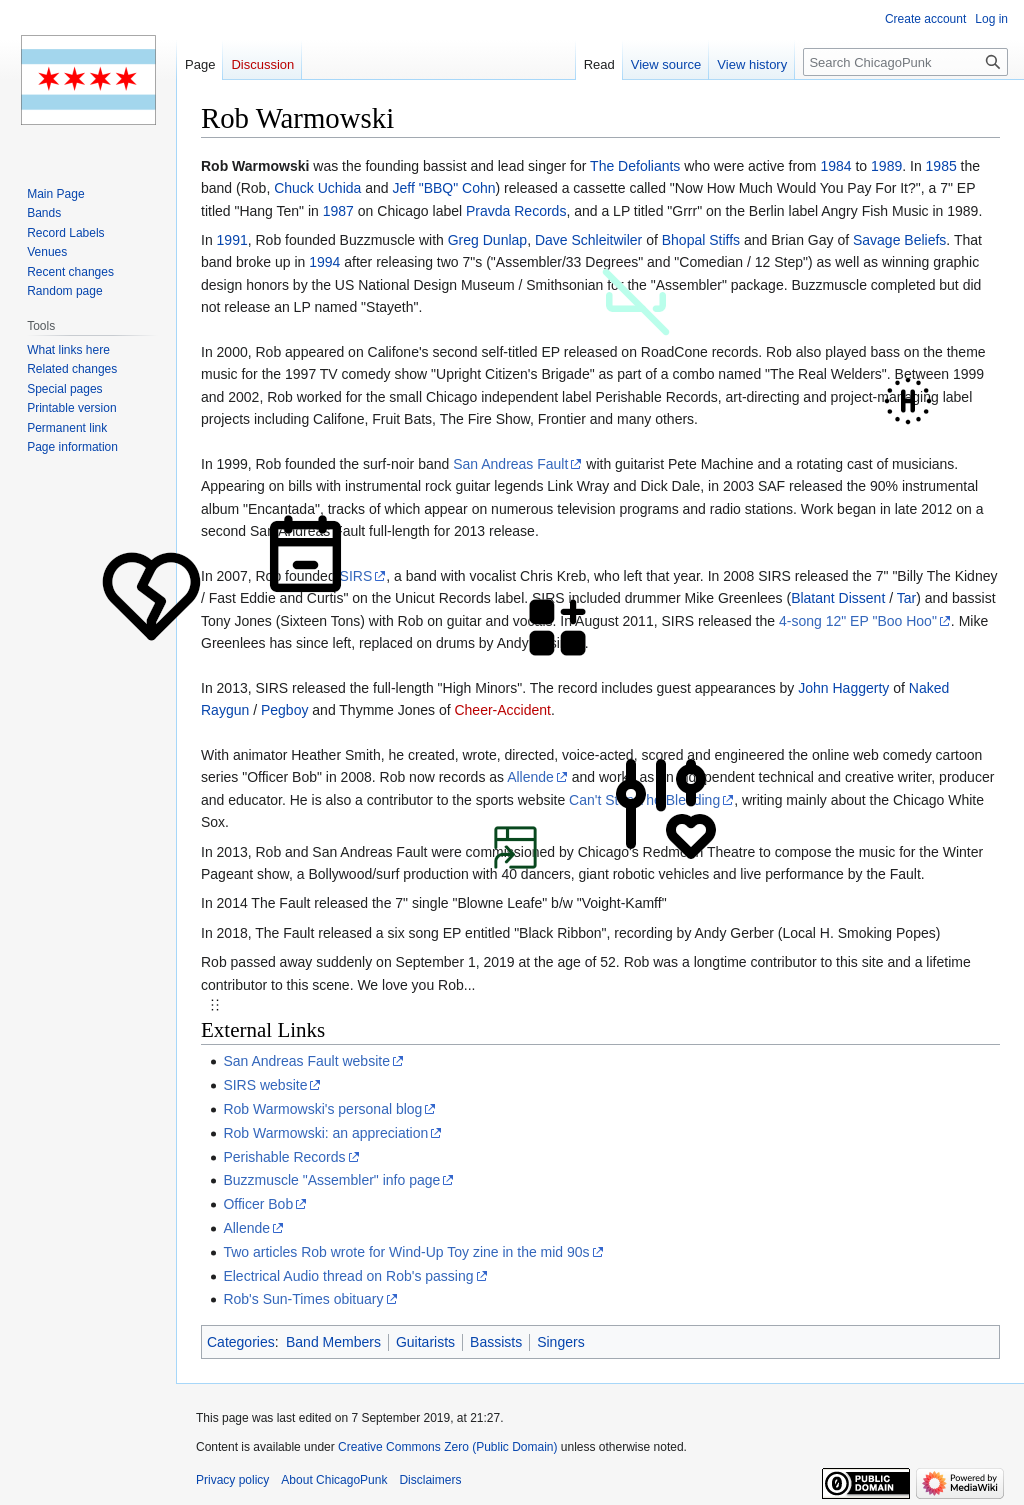 This screenshot has width=1024, height=1505. What do you see at coordinates (661, 804) in the screenshot?
I see `customize favorite or liked item settings` at bounding box center [661, 804].